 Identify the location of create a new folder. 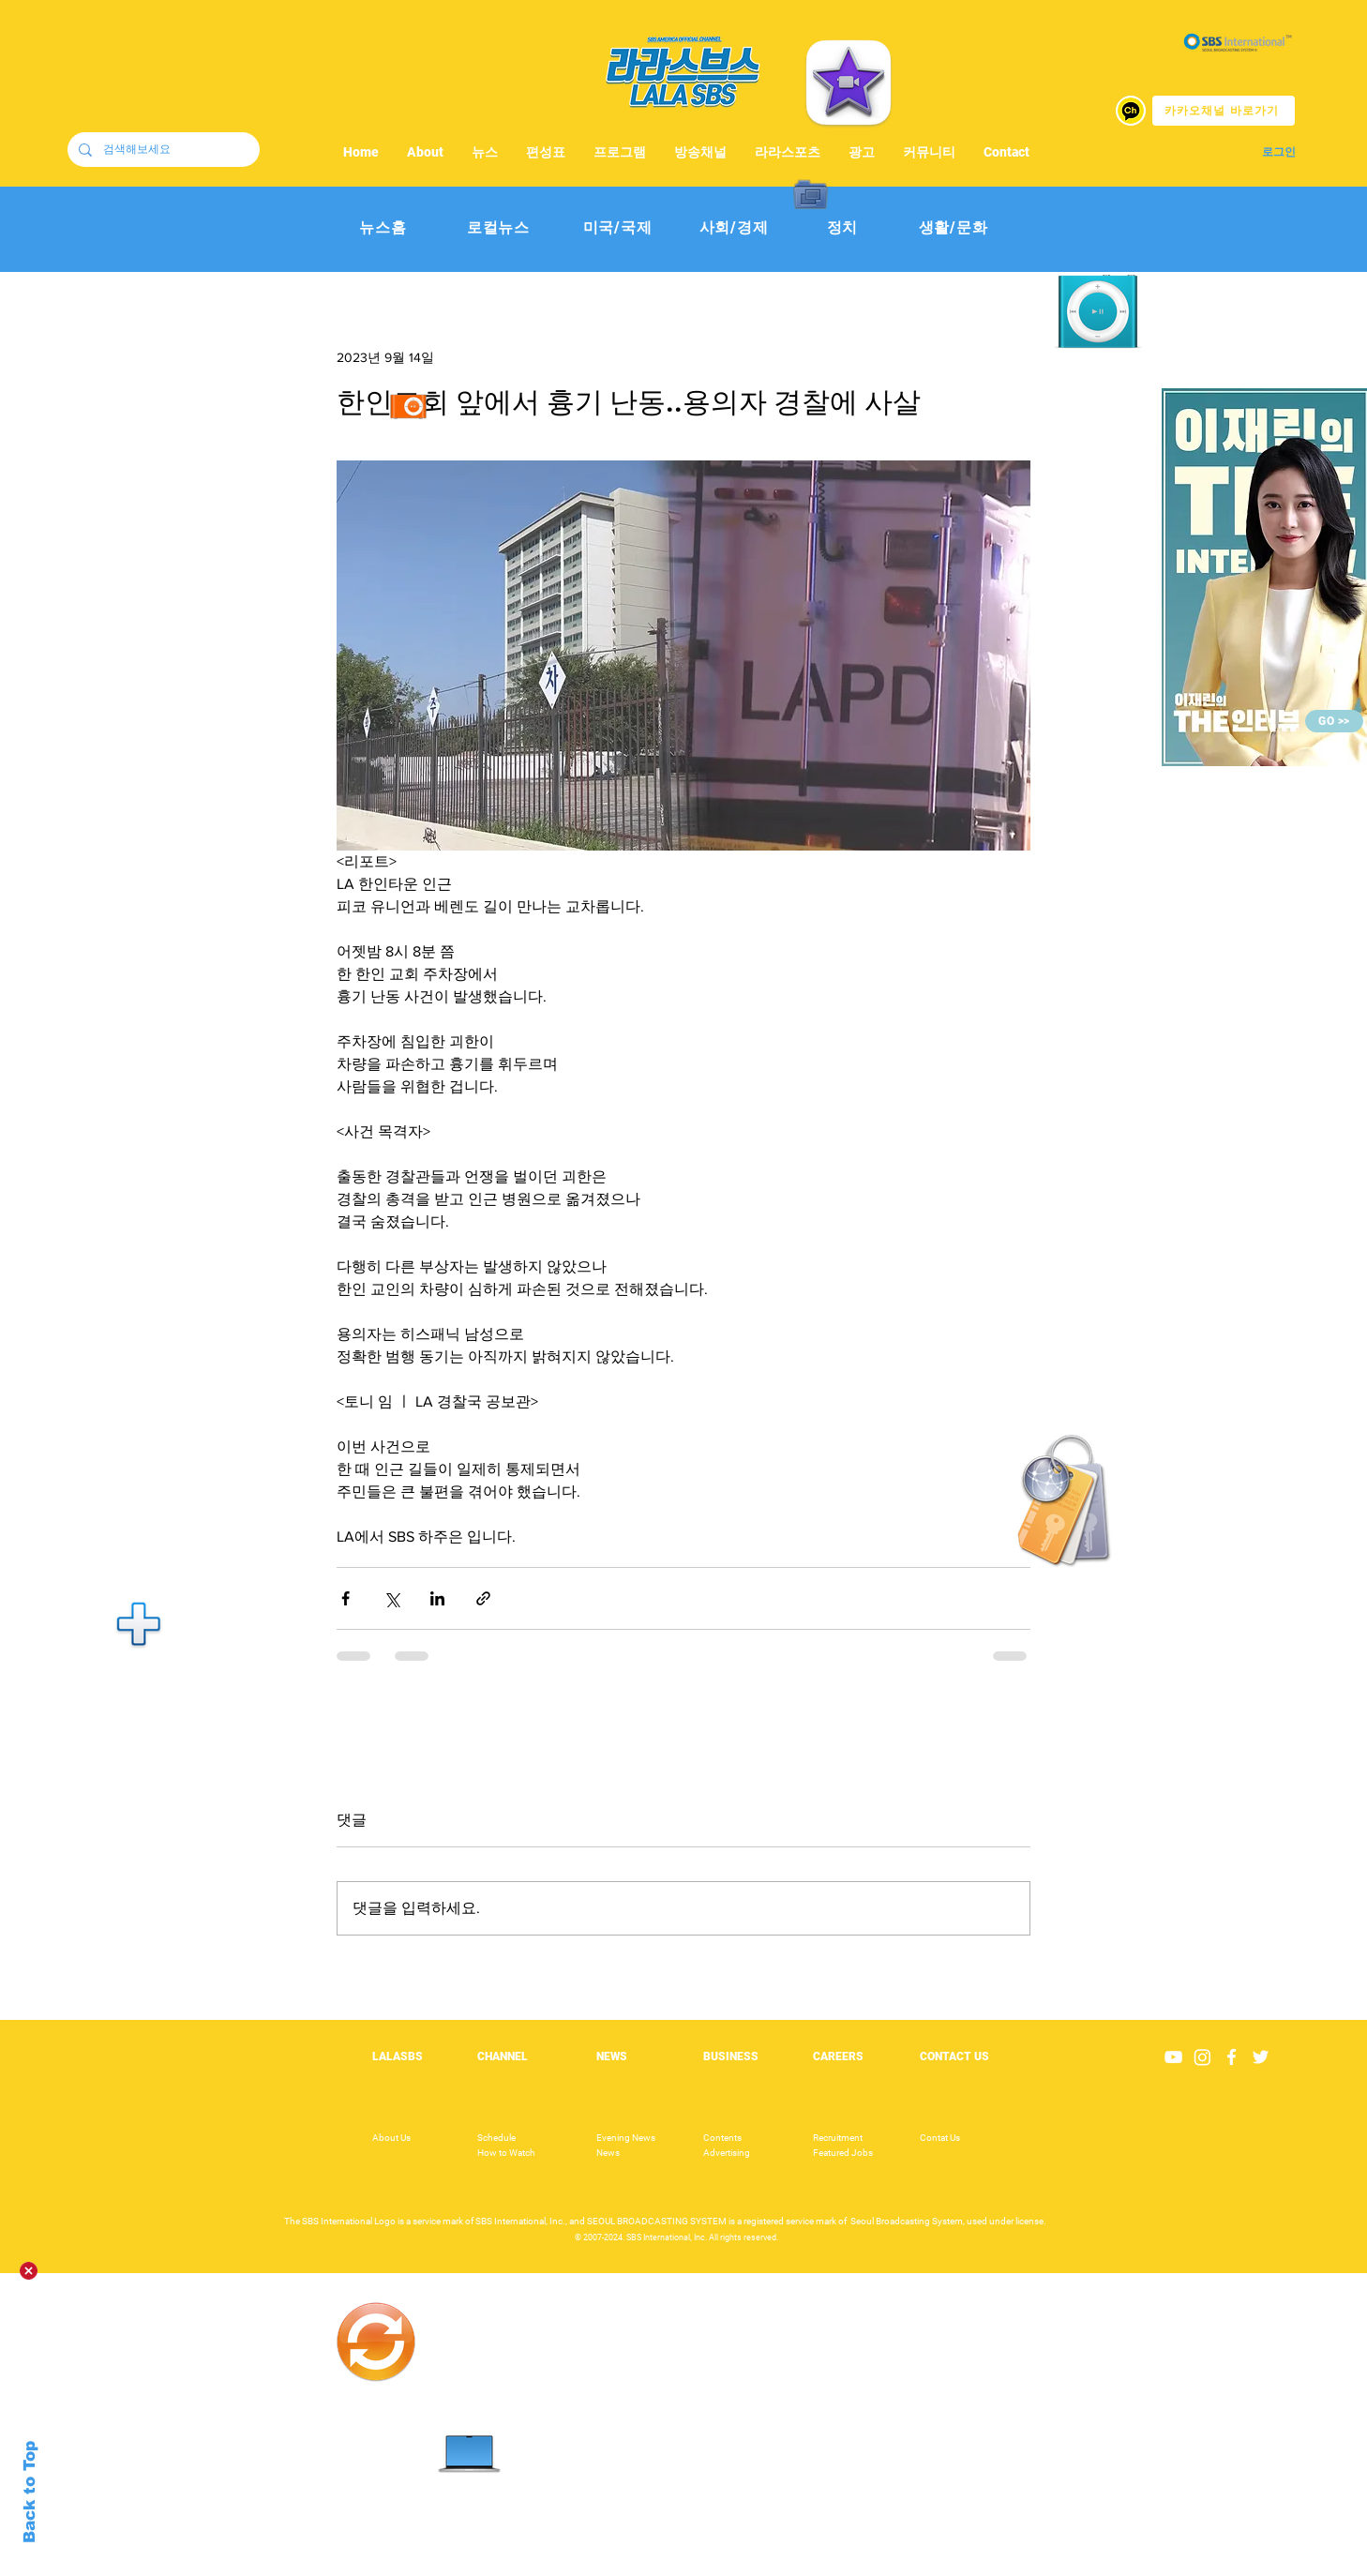
(98, 1582).